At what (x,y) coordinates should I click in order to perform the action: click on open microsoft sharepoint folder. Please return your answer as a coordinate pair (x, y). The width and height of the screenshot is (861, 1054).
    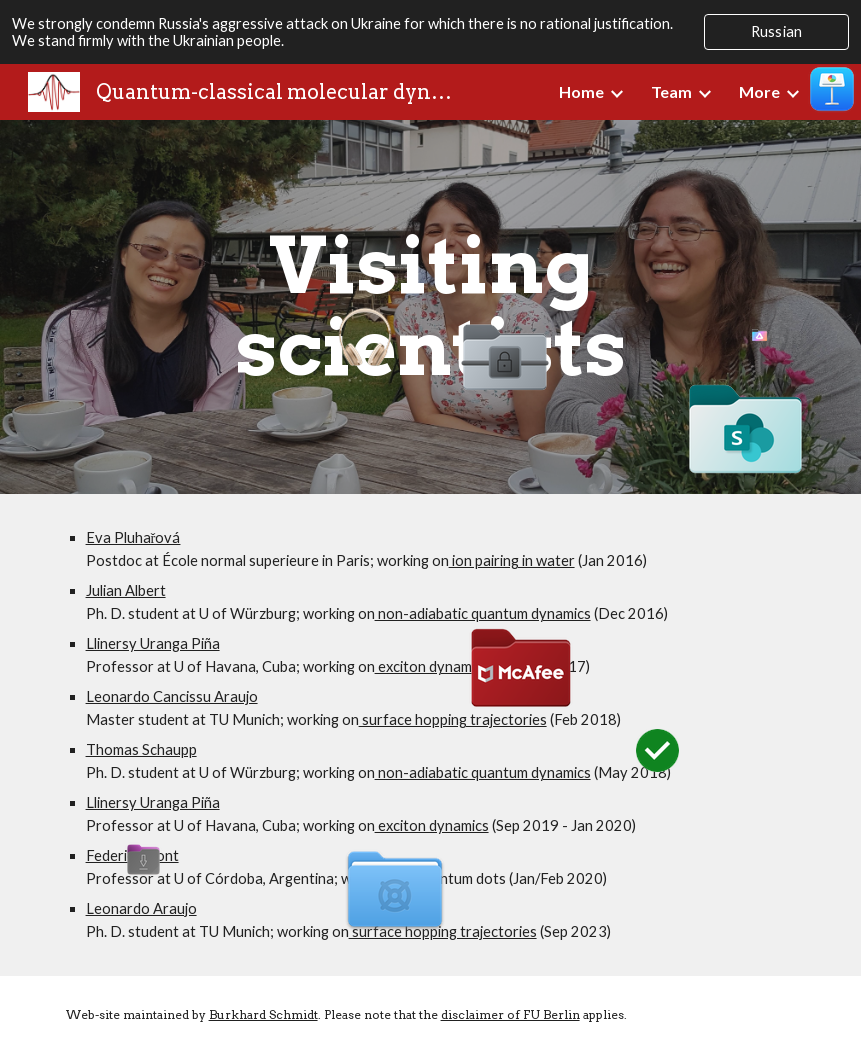
    Looking at the image, I should click on (745, 432).